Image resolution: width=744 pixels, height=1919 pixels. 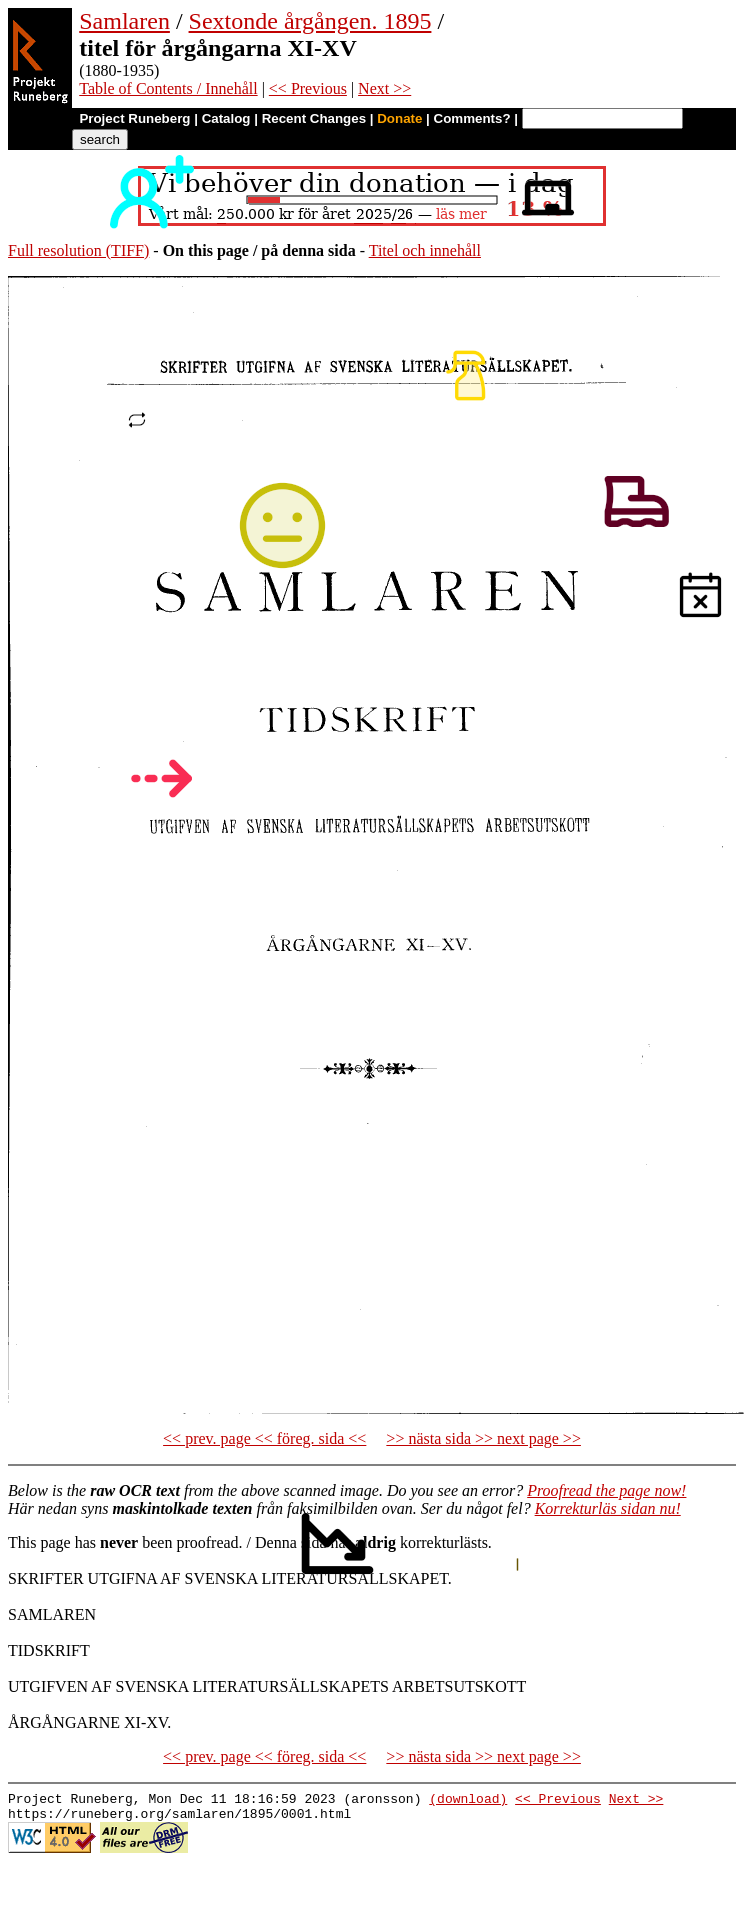 What do you see at coordinates (282, 525) in the screenshot?
I see `rate experience as neutral or average` at bounding box center [282, 525].